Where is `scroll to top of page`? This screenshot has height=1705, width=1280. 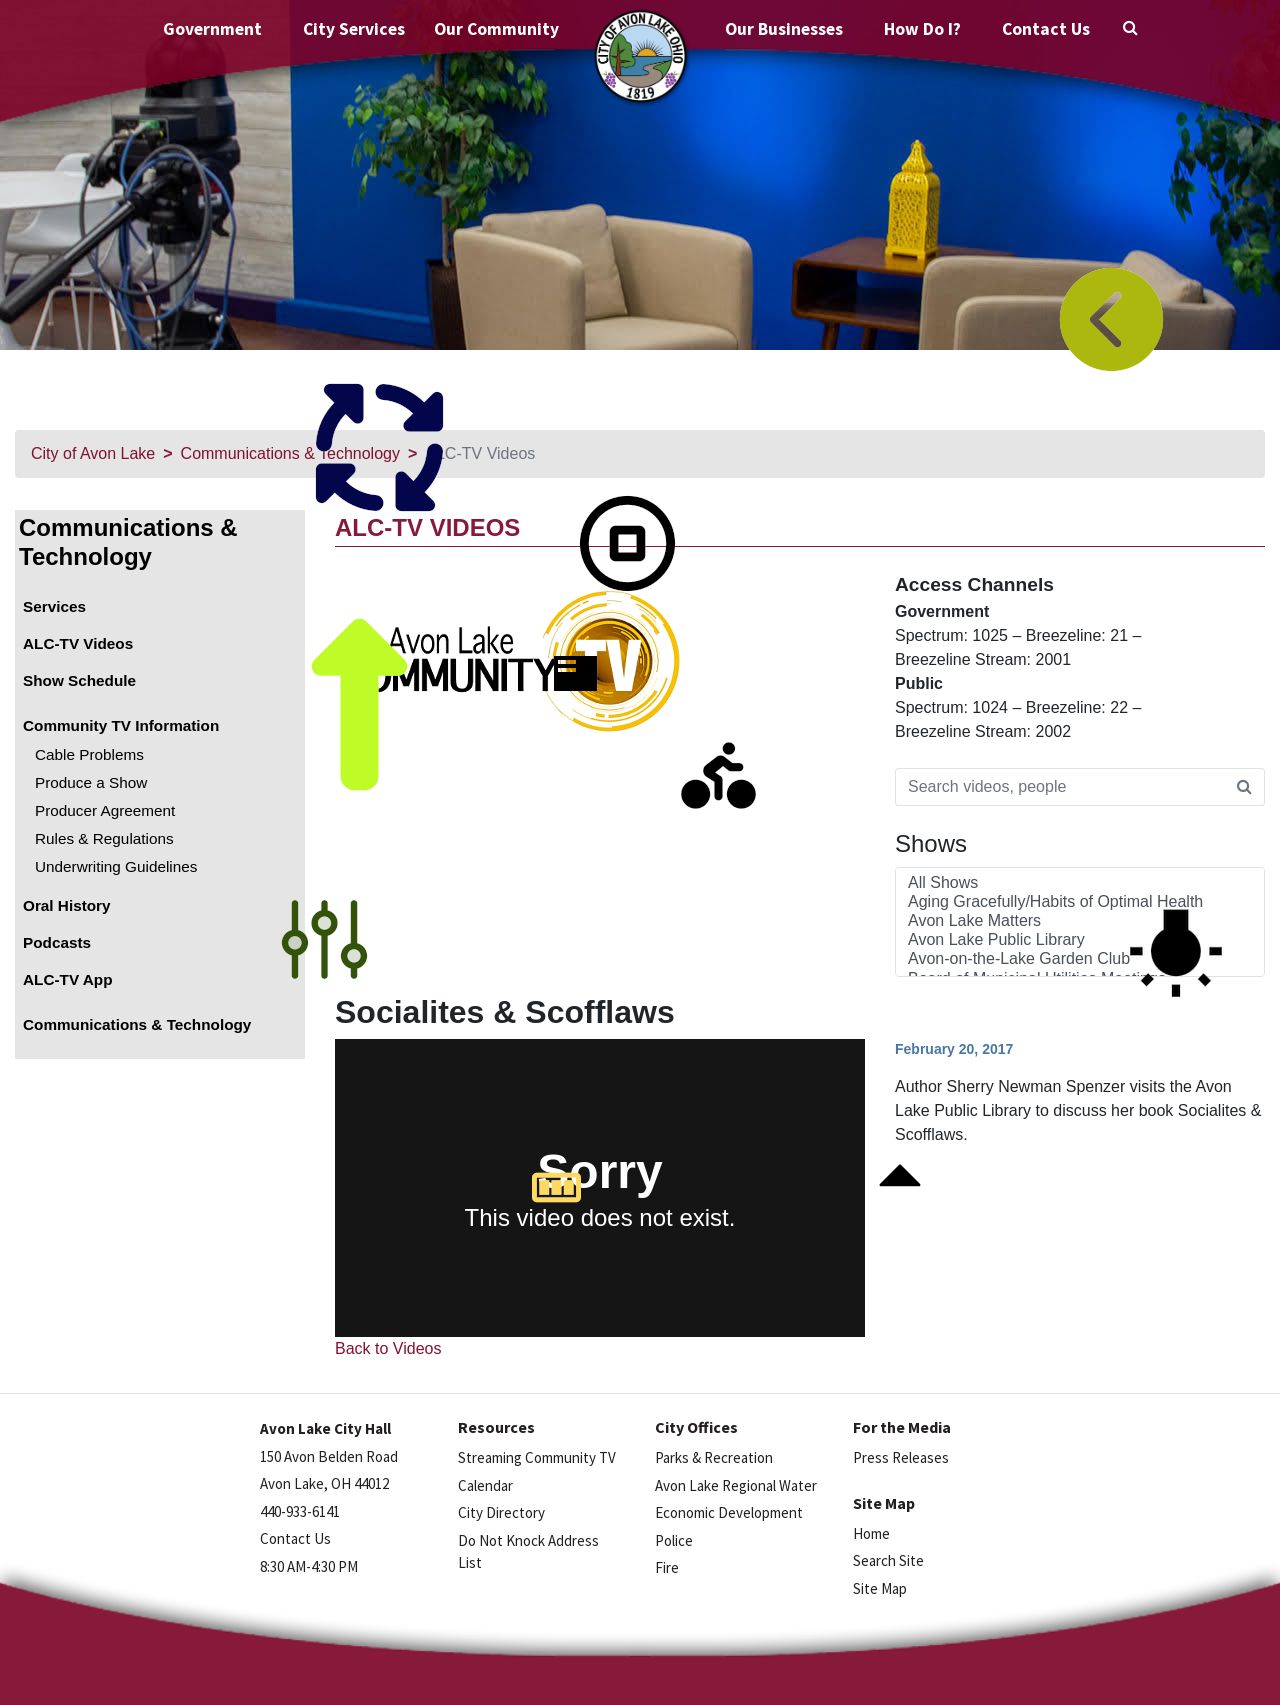
scroll to top of page is located at coordinates (359, 704).